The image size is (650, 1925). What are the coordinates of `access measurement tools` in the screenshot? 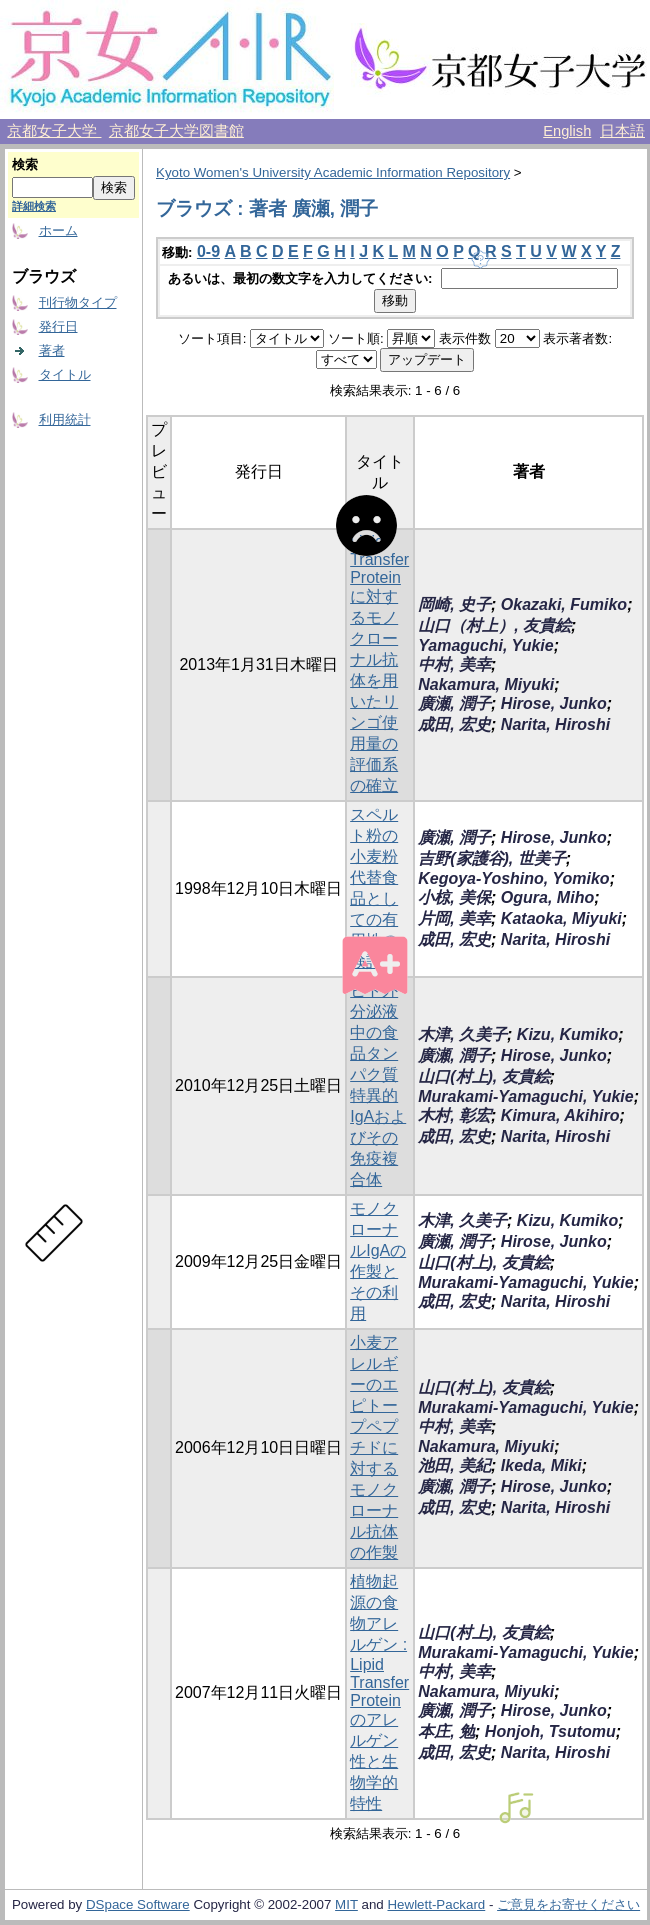 It's located at (54, 1233).